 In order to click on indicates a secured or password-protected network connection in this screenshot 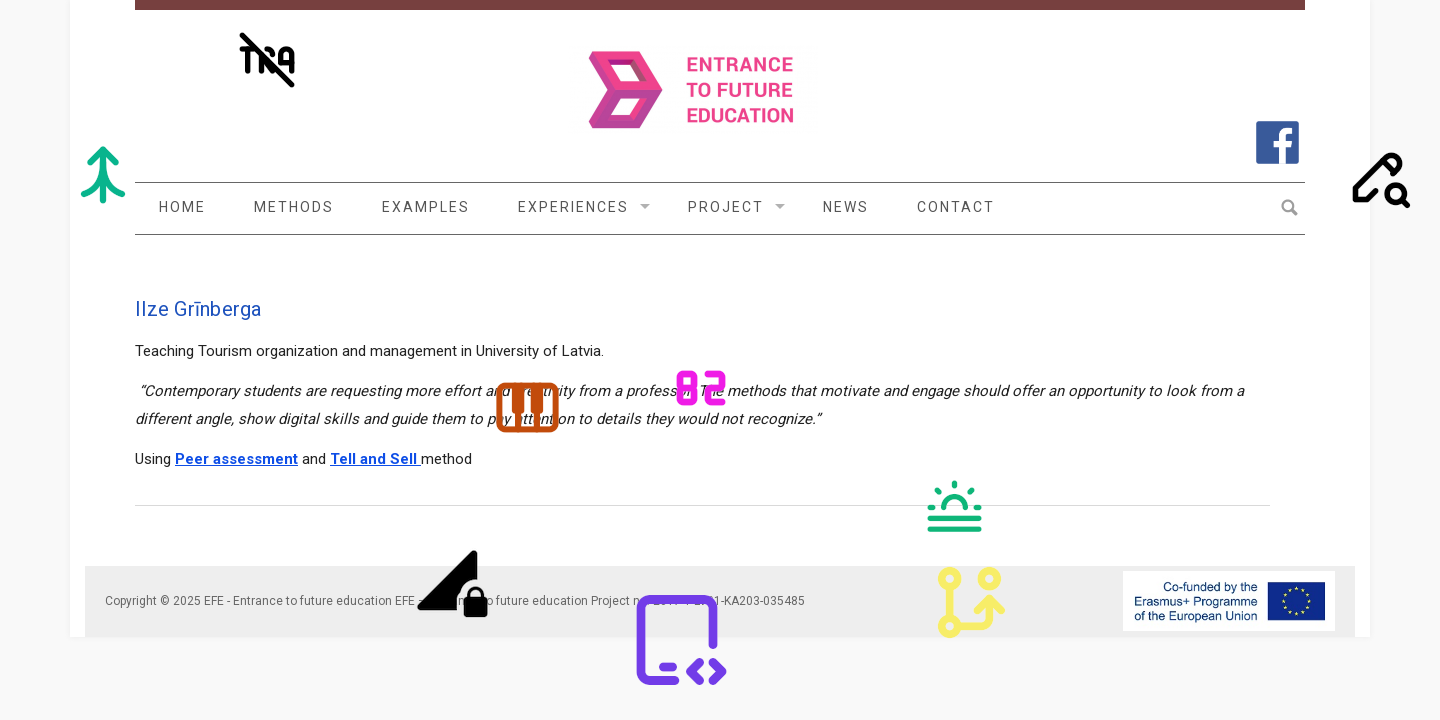, I will do `click(450, 583)`.